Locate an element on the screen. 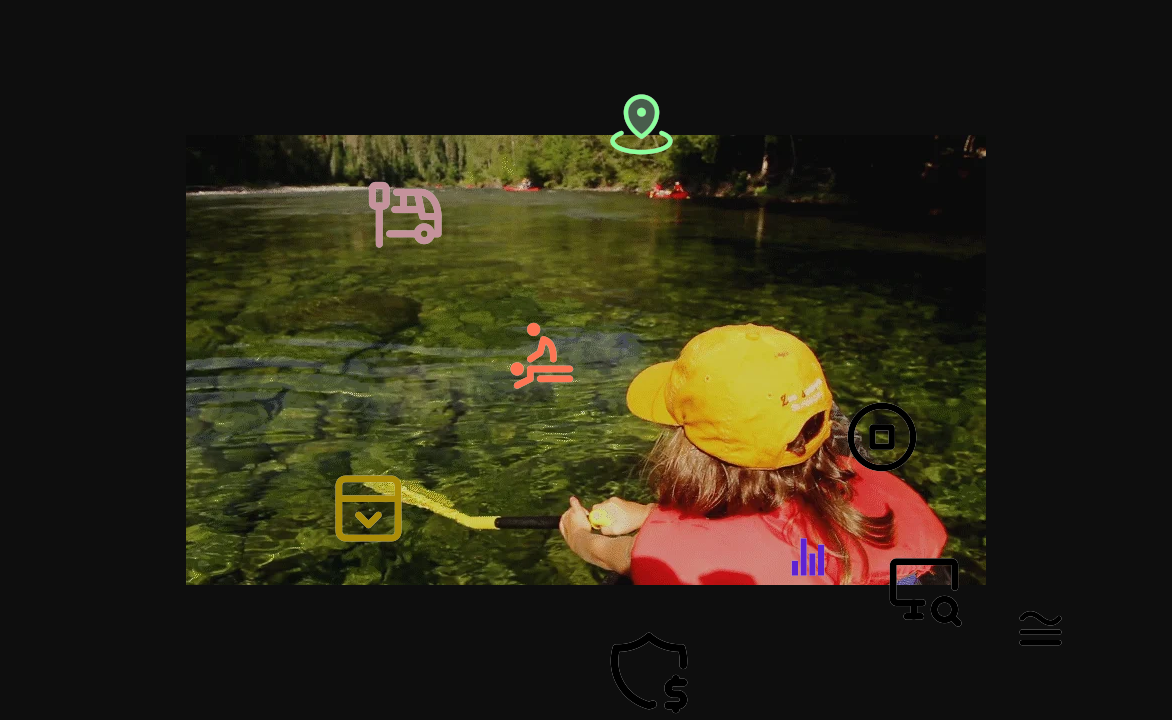 The width and height of the screenshot is (1172, 720). collapse the top panel is located at coordinates (368, 508).